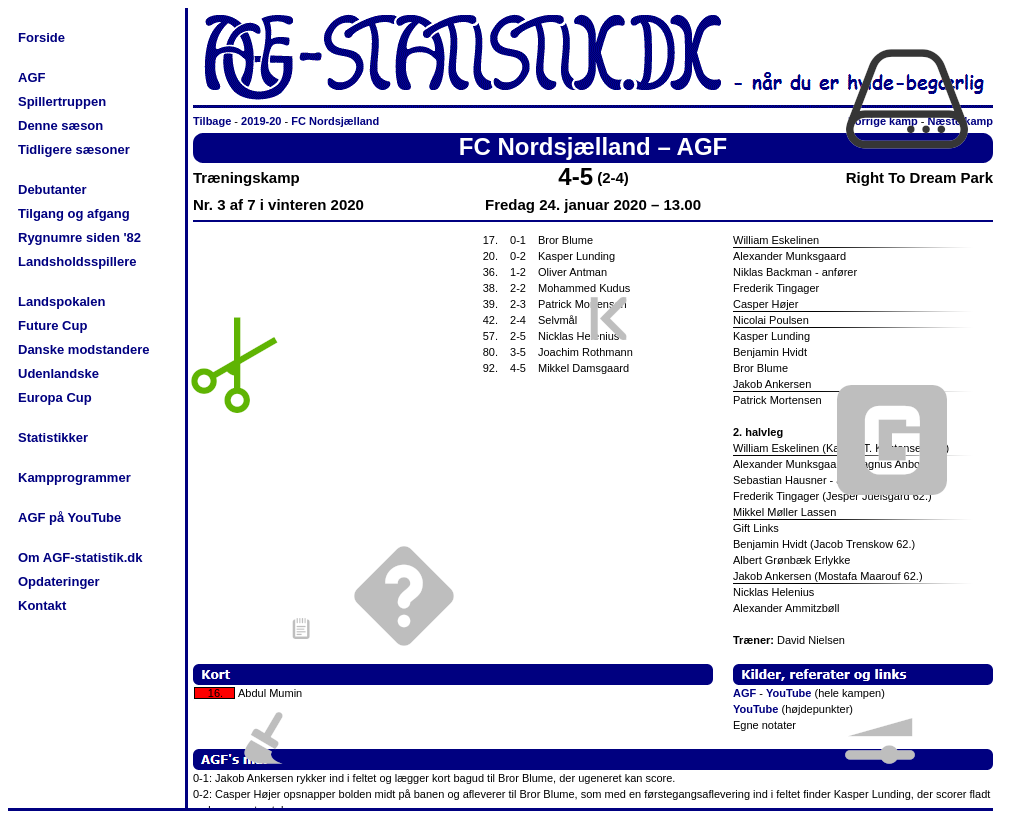 This screenshot has height=819, width=1018. Describe the element at coordinates (880, 741) in the screenshot. I see `adjust audio or speaker volume` at that location.